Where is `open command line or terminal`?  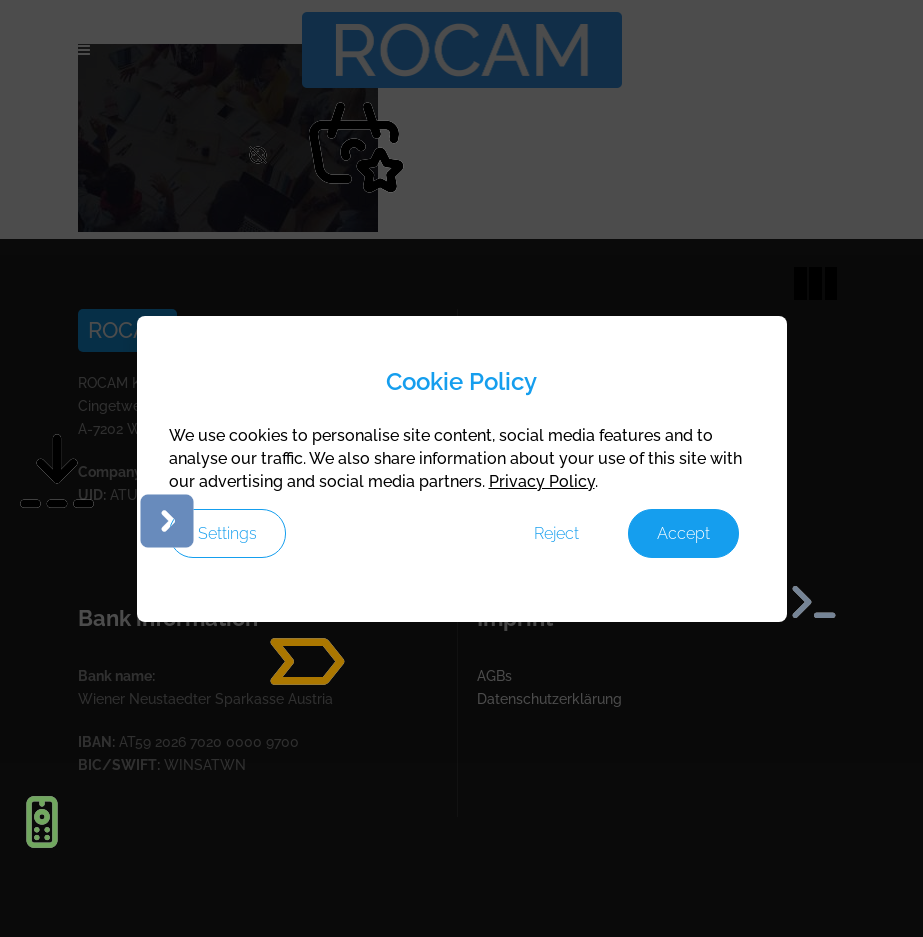 open command line or terminal is located at coordinates (814, 602).